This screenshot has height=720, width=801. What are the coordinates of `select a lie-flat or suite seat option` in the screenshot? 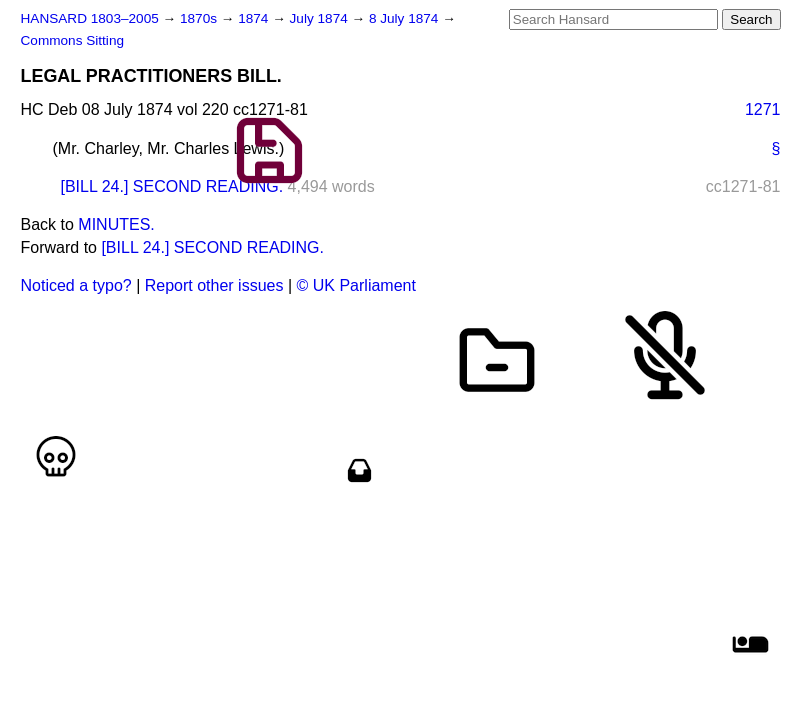 It's located at (750, 644).